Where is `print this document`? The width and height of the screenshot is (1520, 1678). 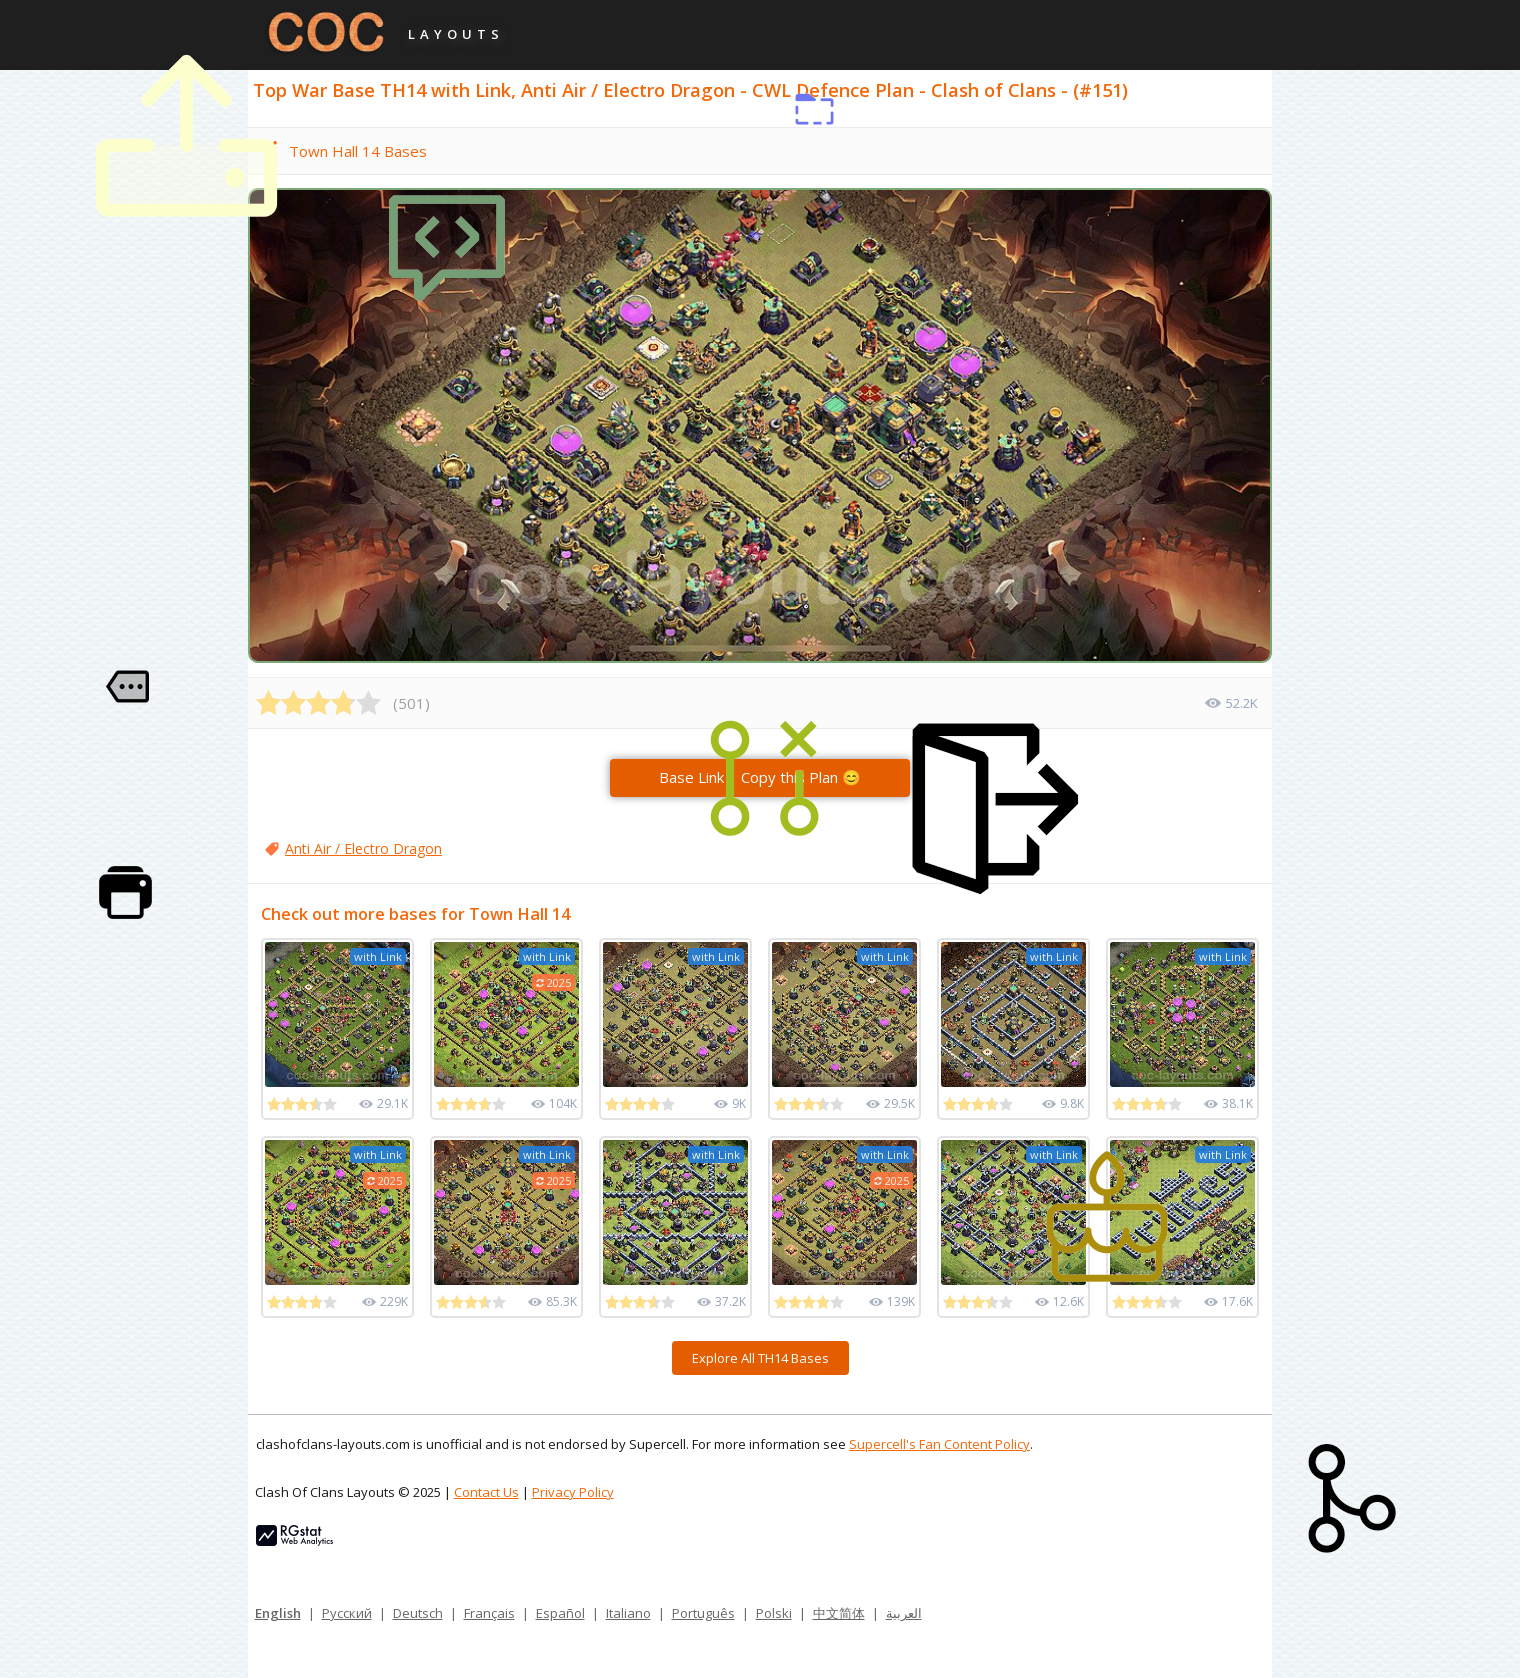
print this document is located at coordinates (125, 892).